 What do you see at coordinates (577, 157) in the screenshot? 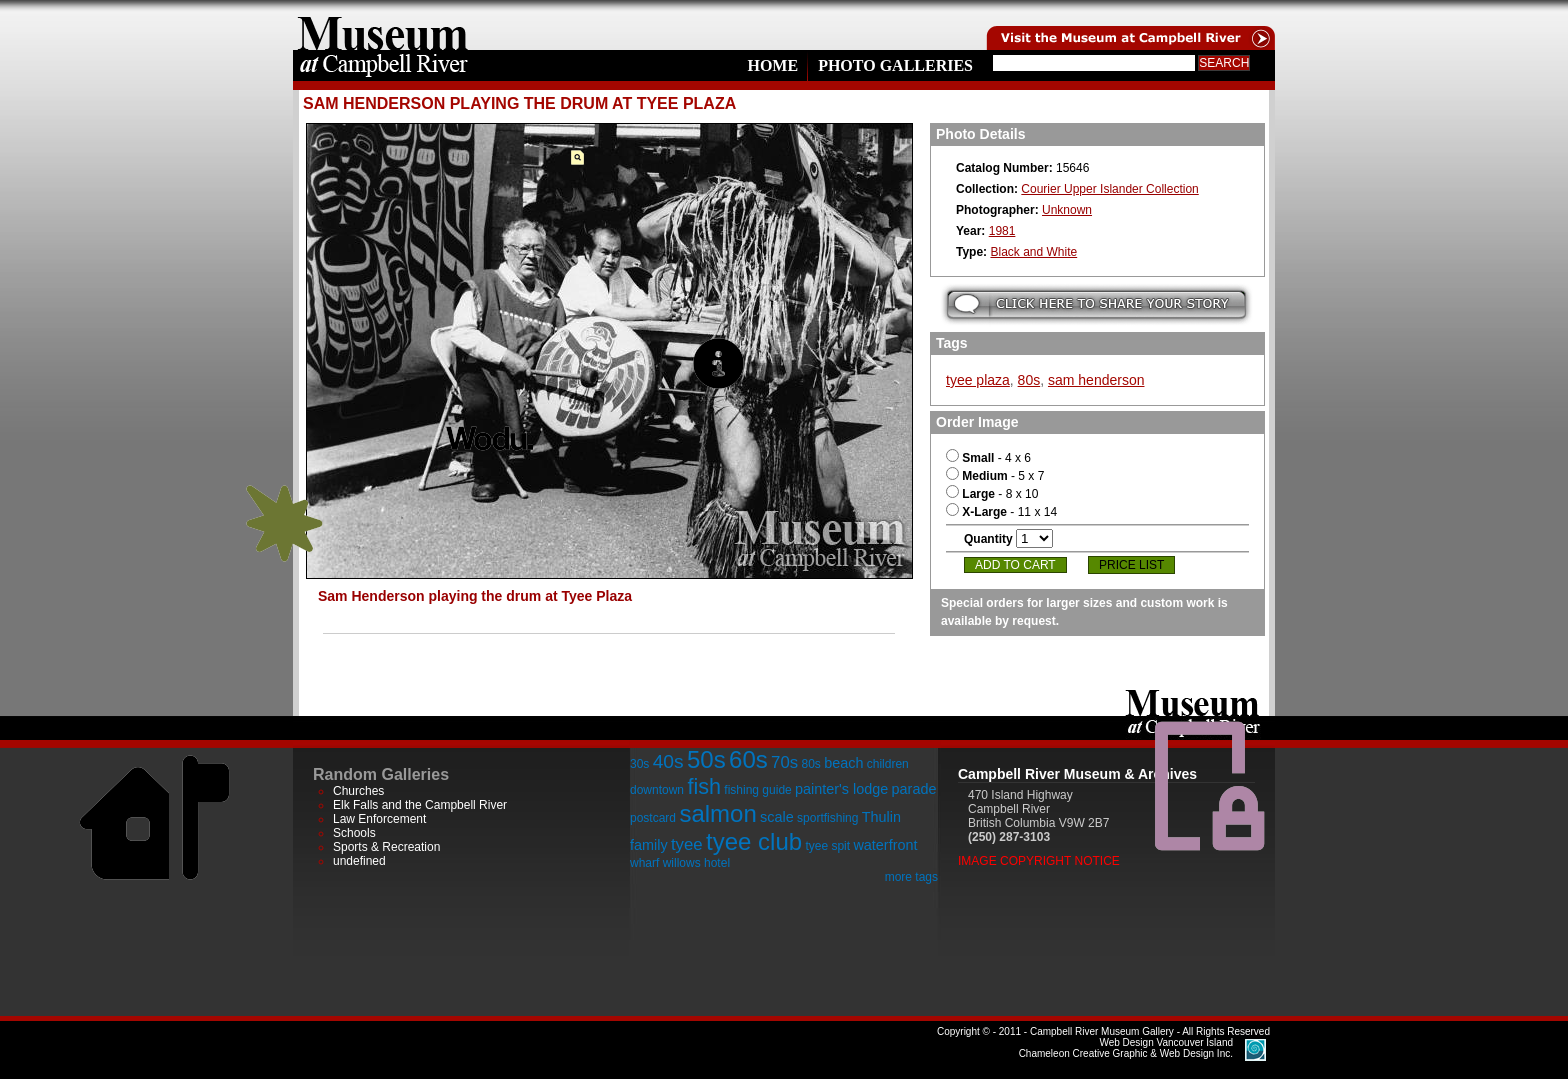
I see `search within a document or file` at bounding box center [577, 157].